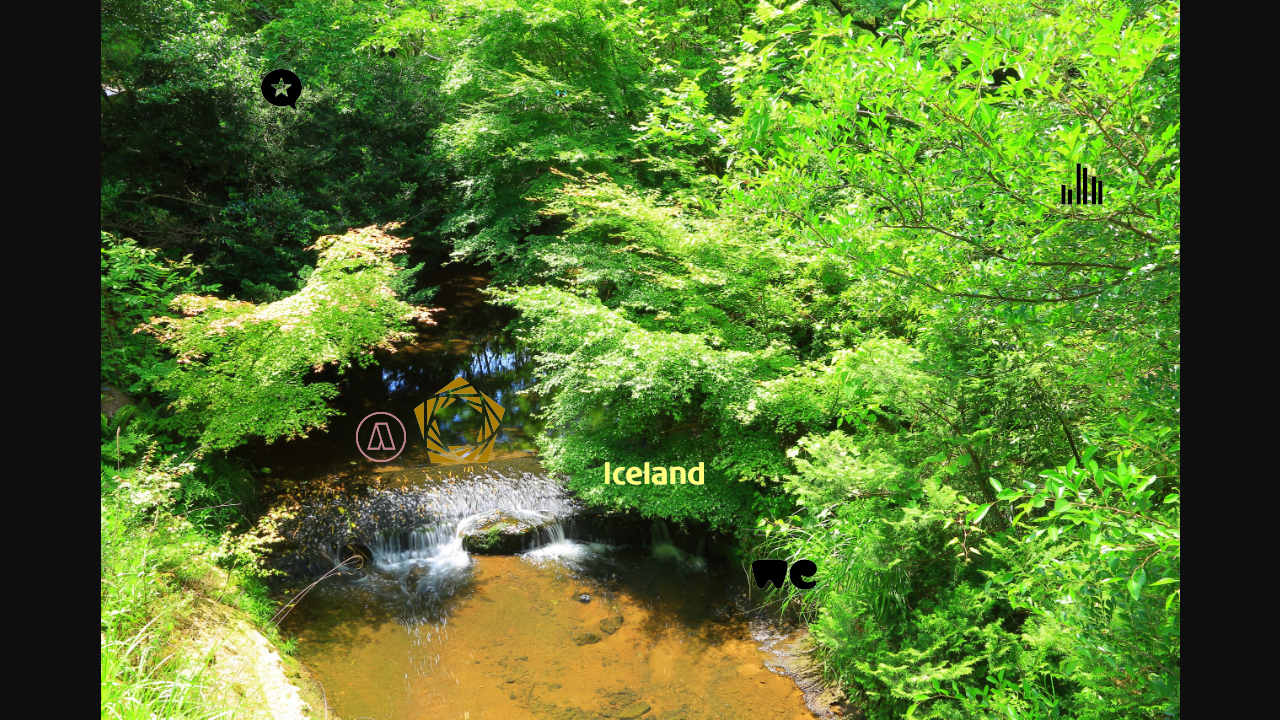  Describe the element at coordinates (654, 473) in the screenshot. I see `Iceland grocery store brand logo` at that location.